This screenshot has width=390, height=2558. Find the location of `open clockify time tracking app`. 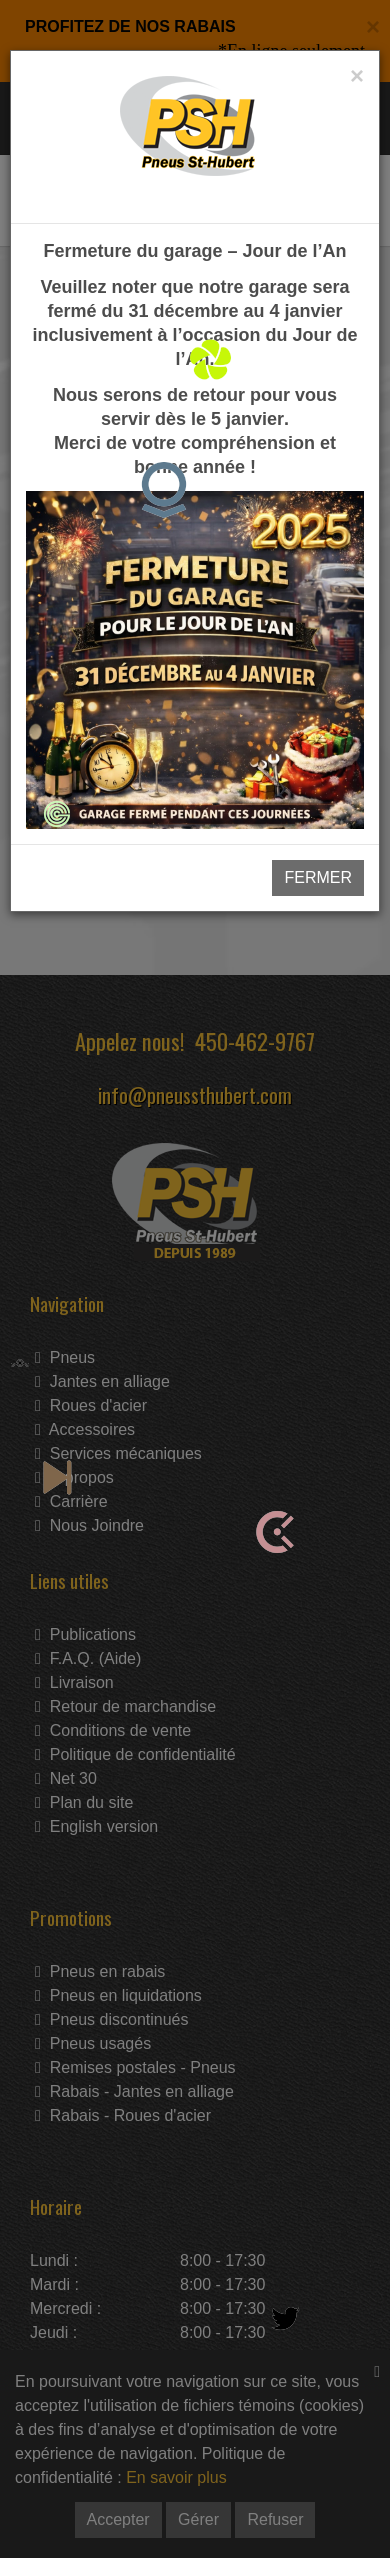

open clockify time tracking app is located at coordinates (275, 1532).